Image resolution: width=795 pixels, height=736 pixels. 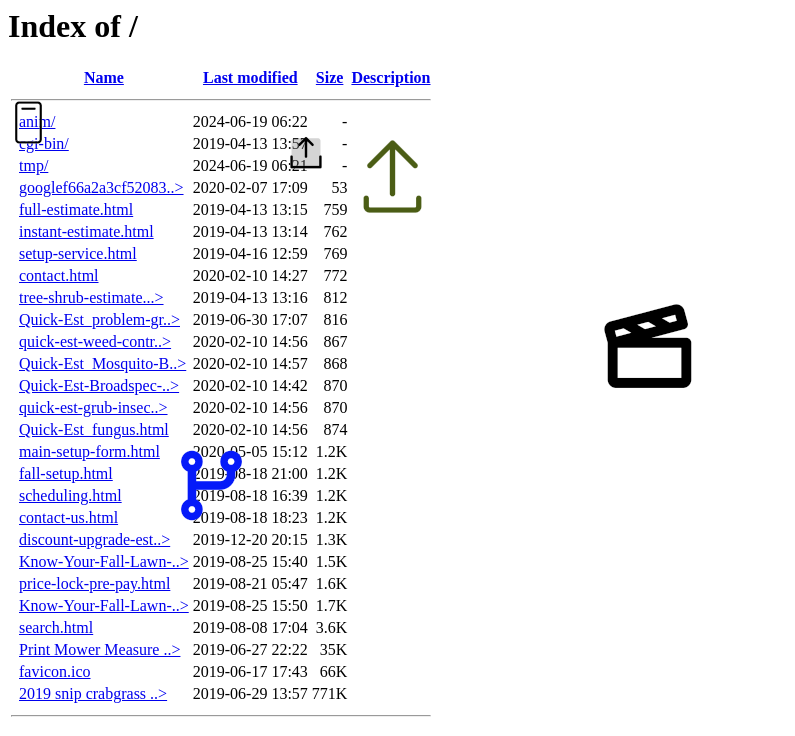 What do you see at coordinates (211, 485) in the screenshot?
I see `view repository branches` at bounding box center [211, 485].